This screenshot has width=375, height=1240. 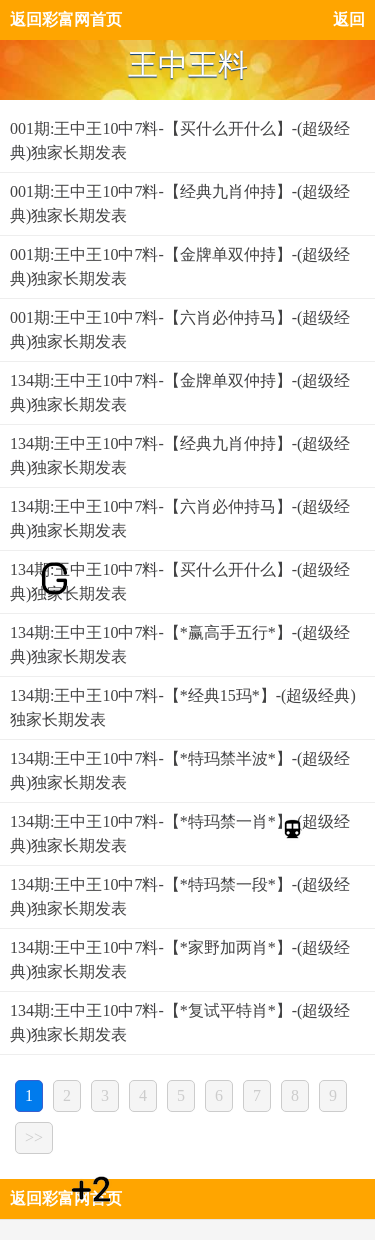 What do you see at coordinates (292, 829) in the screenshot?
I see `get subway or metro directions` at bounding box center [292, 829].